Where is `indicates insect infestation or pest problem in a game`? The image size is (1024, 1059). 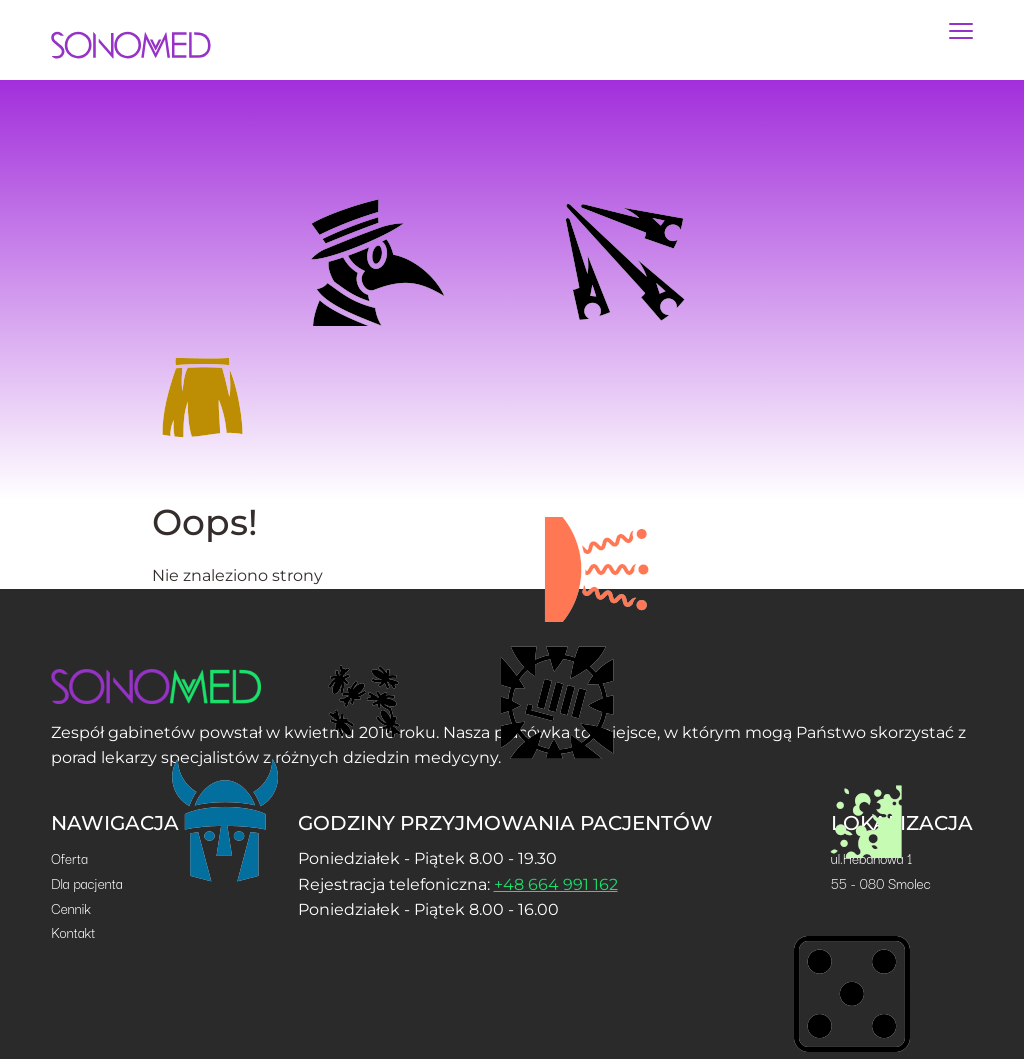 indicates insect infestation or pest problem in a game is located at coordinates (364, 701).